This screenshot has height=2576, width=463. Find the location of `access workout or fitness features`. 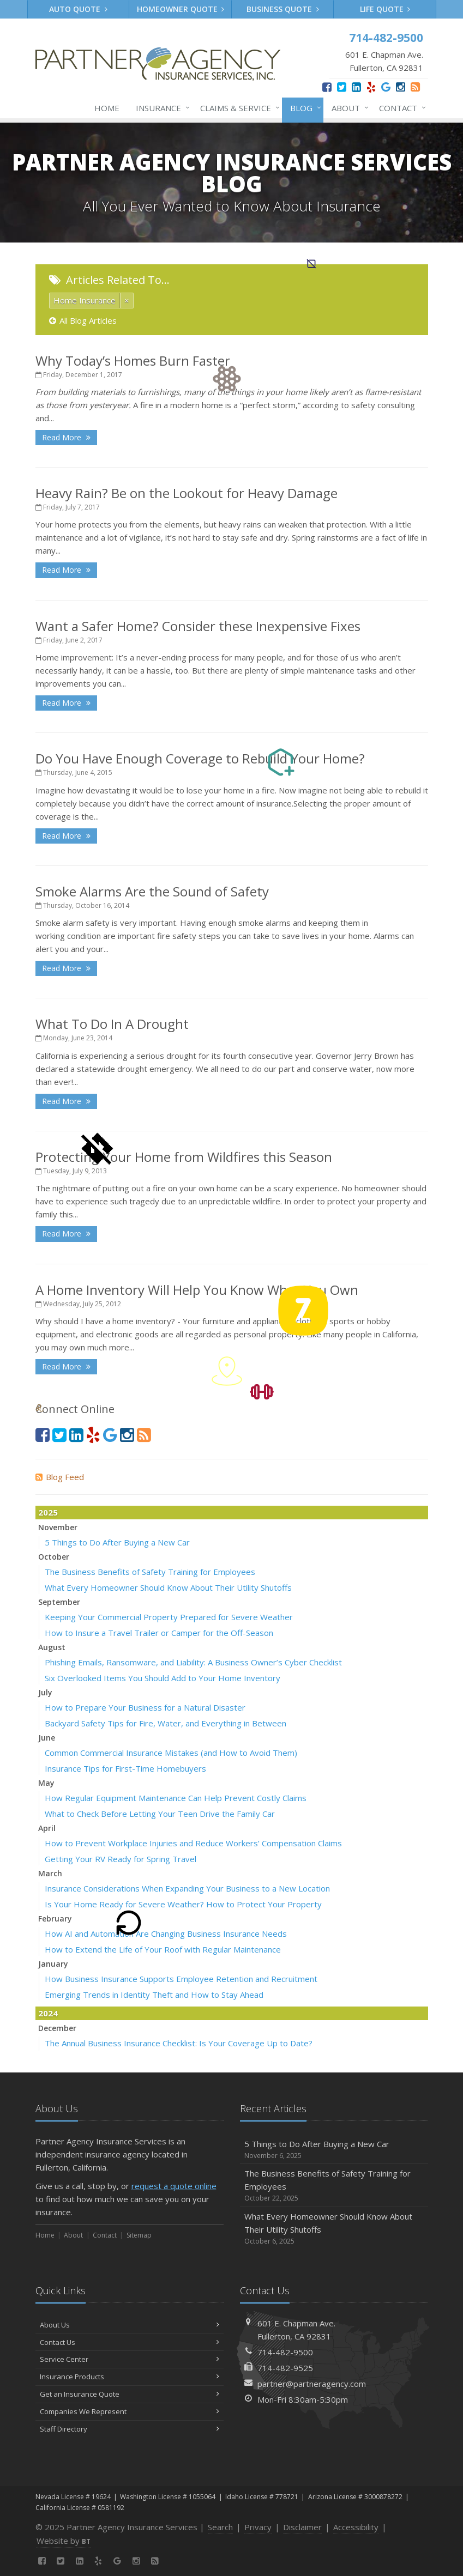

access workout or fitness features is located at coordinates (262, 1392).